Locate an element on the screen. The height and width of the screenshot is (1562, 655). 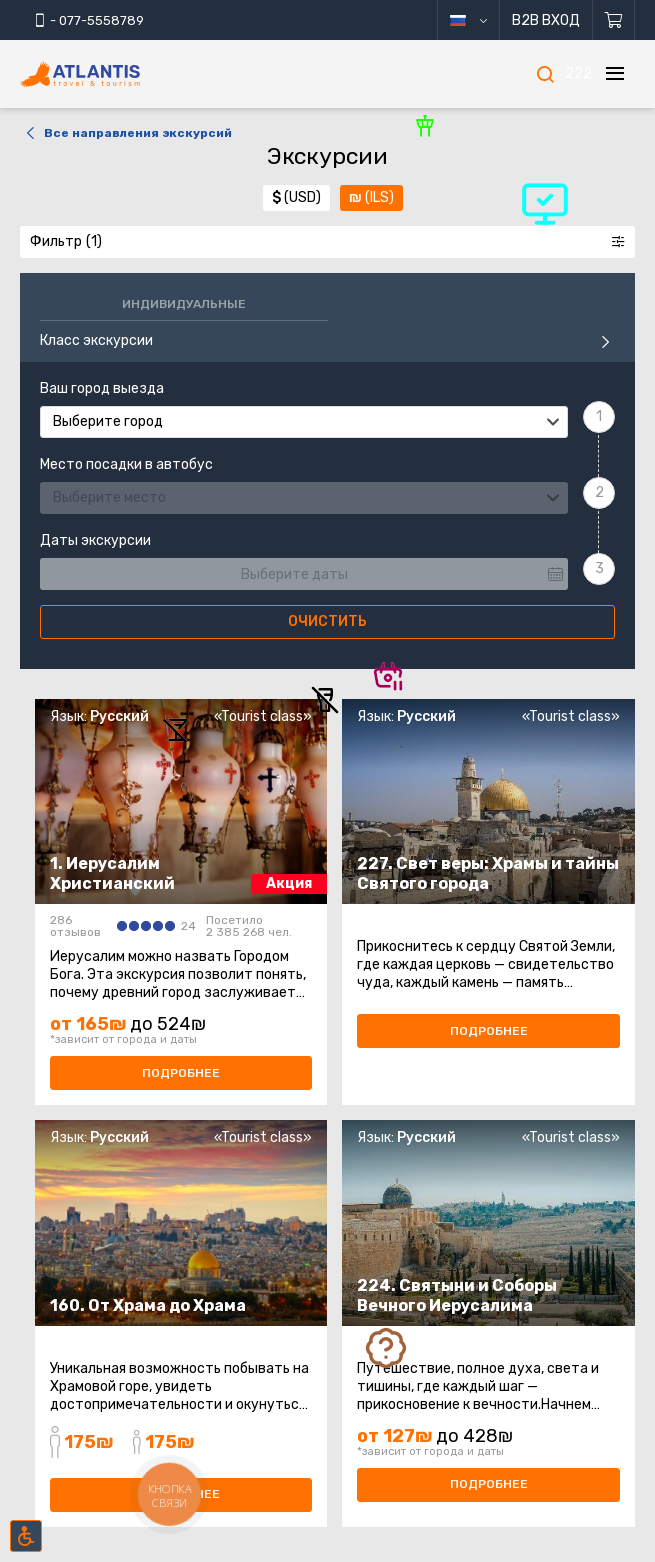
access help or FAQ section is located at coordinates (386, 1348).